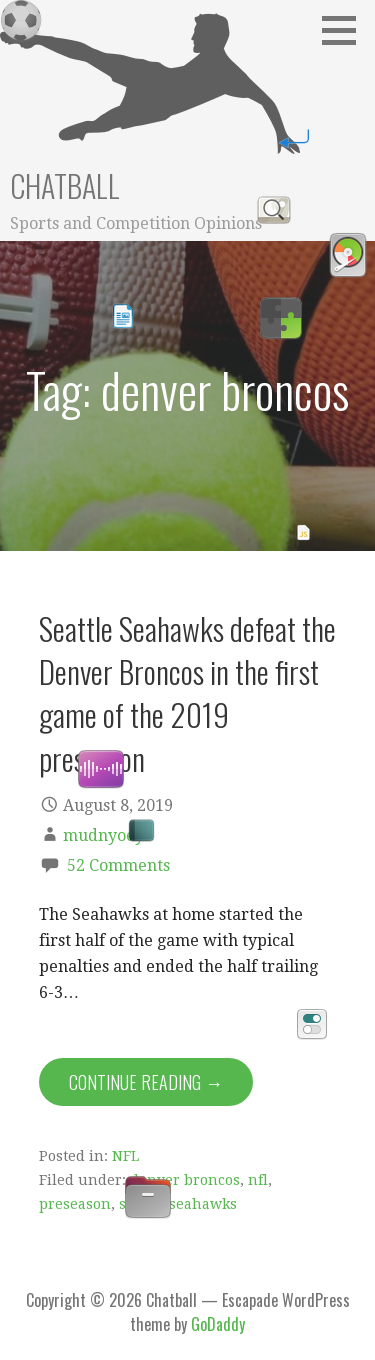 The height and width of the screenshot is (1360, 375). Describe the element at coordinates (148, 1197) in the screenshot. I see `open the file manager application` at that location.